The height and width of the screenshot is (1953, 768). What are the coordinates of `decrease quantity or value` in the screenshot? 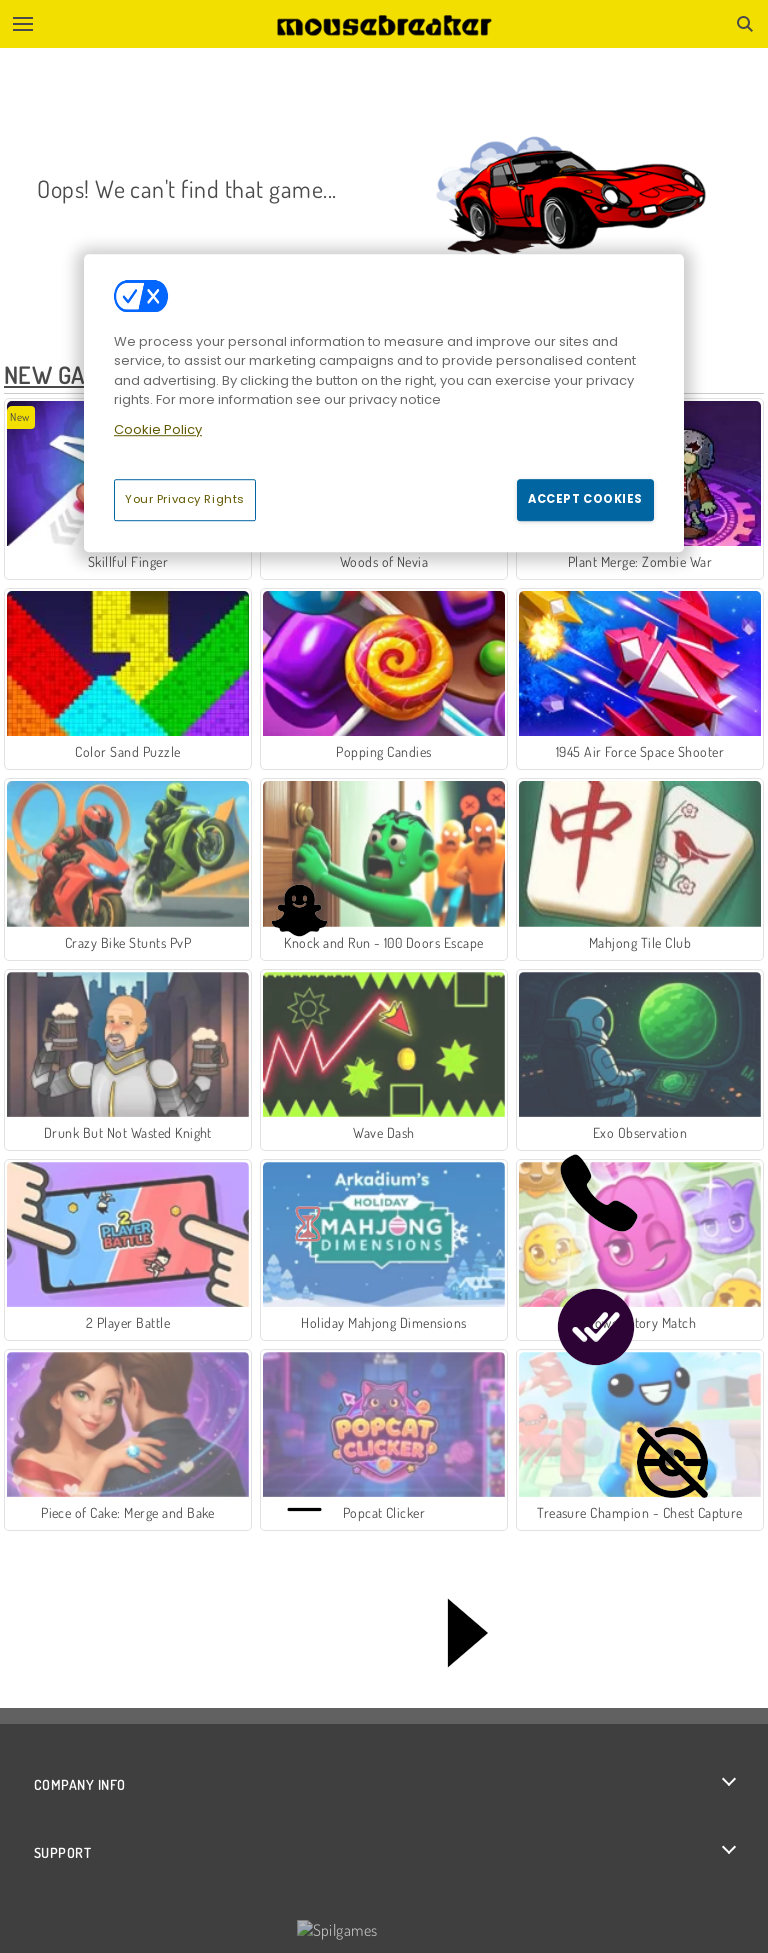 It's located at (304, 1509).